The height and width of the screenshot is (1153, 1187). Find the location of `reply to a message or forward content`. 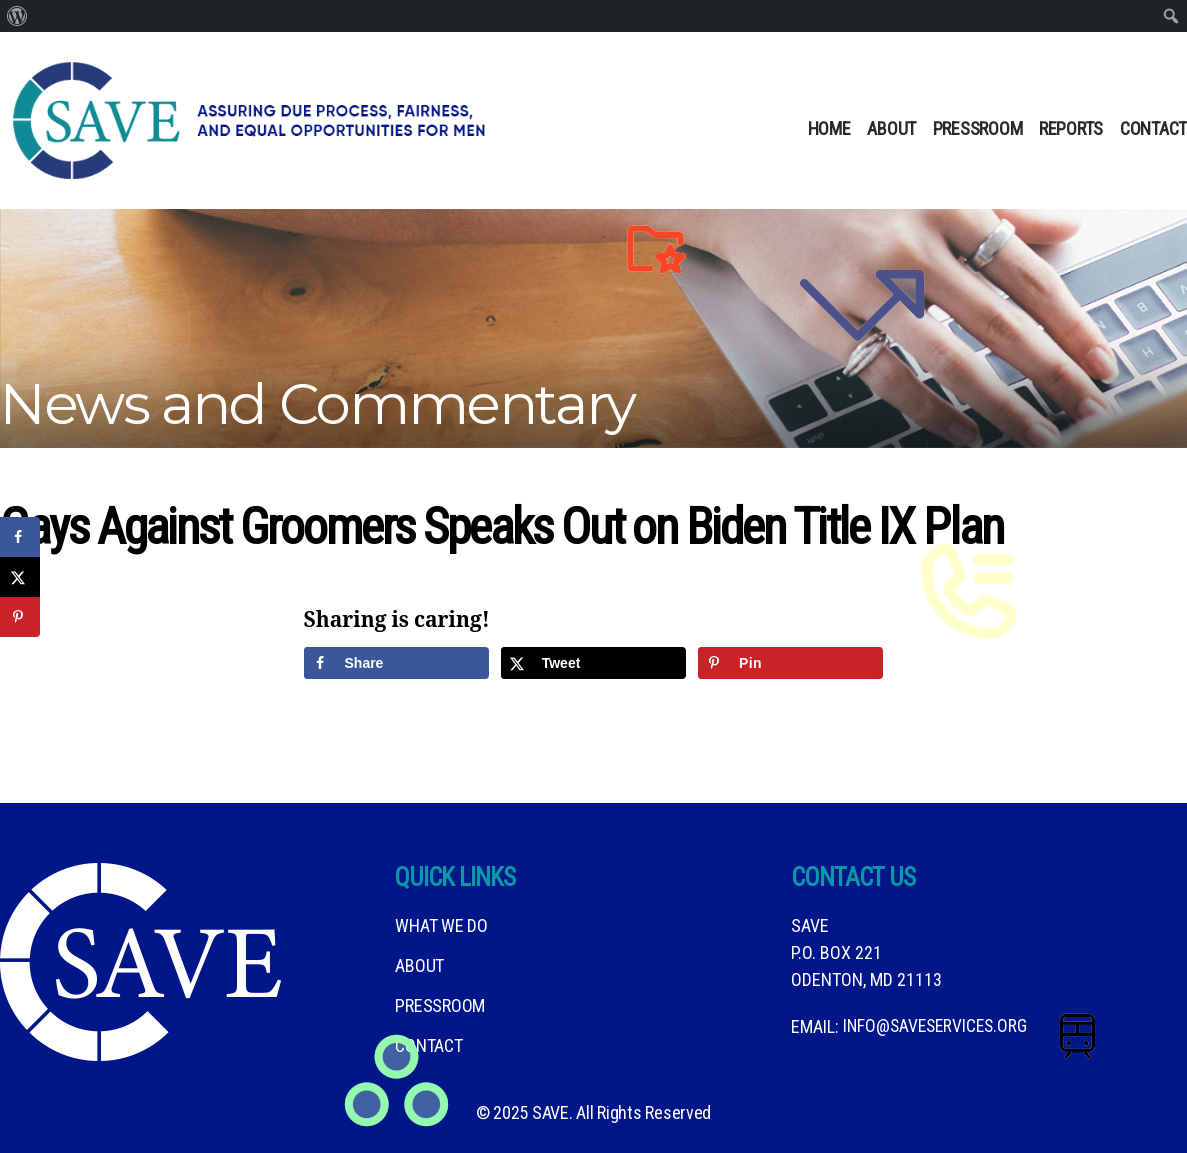

reply to a message or forward content is located at coordinates (862, 301).